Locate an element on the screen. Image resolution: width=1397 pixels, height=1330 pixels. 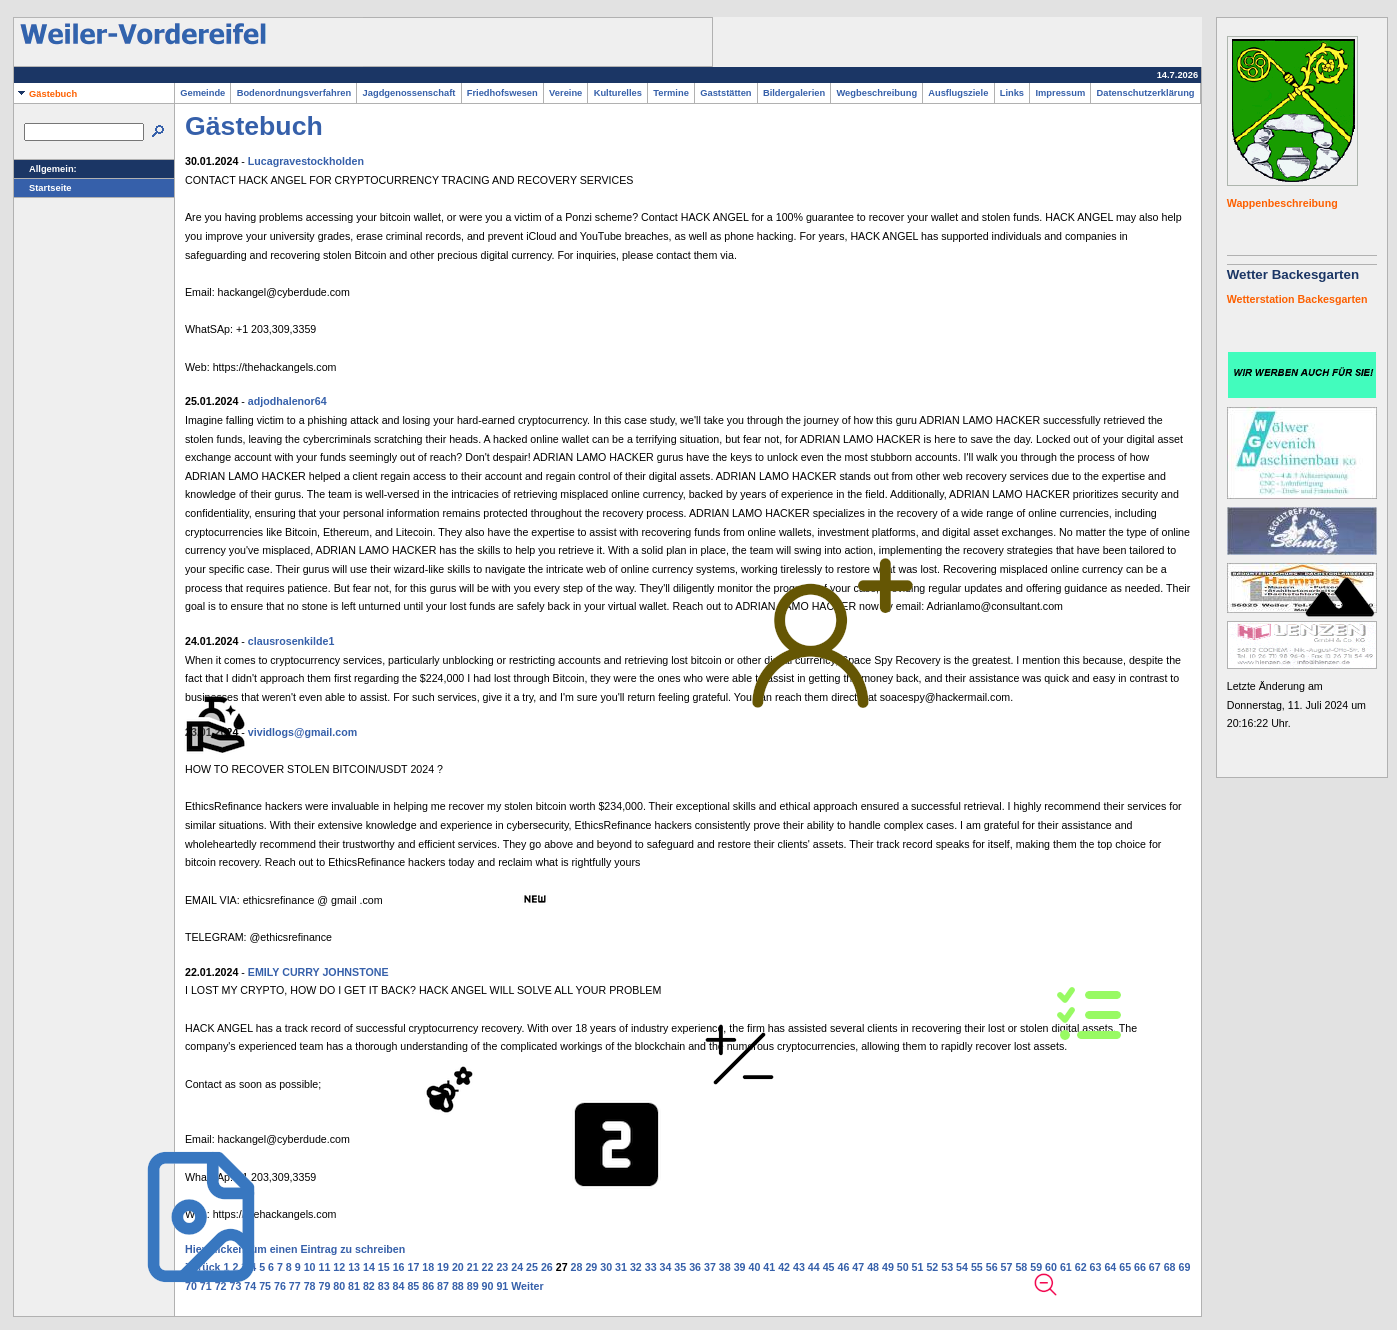
indicates new content or recently added items is located at coordinates (535, 899).